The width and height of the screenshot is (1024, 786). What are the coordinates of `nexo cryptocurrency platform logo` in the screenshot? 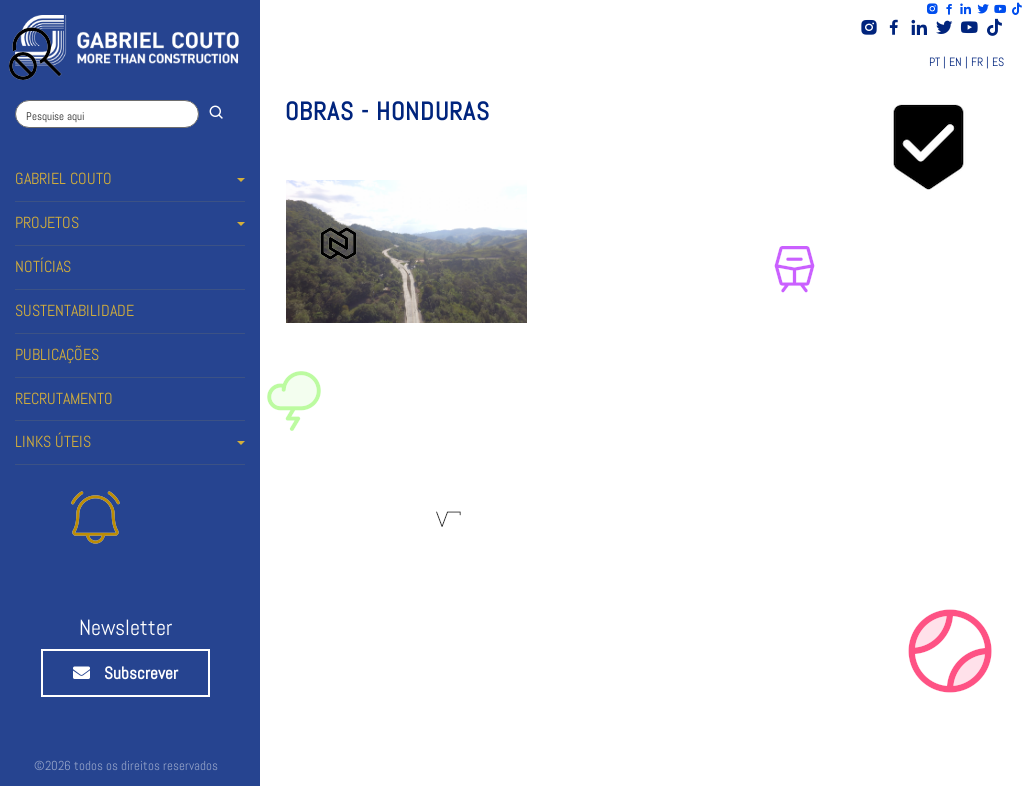 It's located at (338, 243).